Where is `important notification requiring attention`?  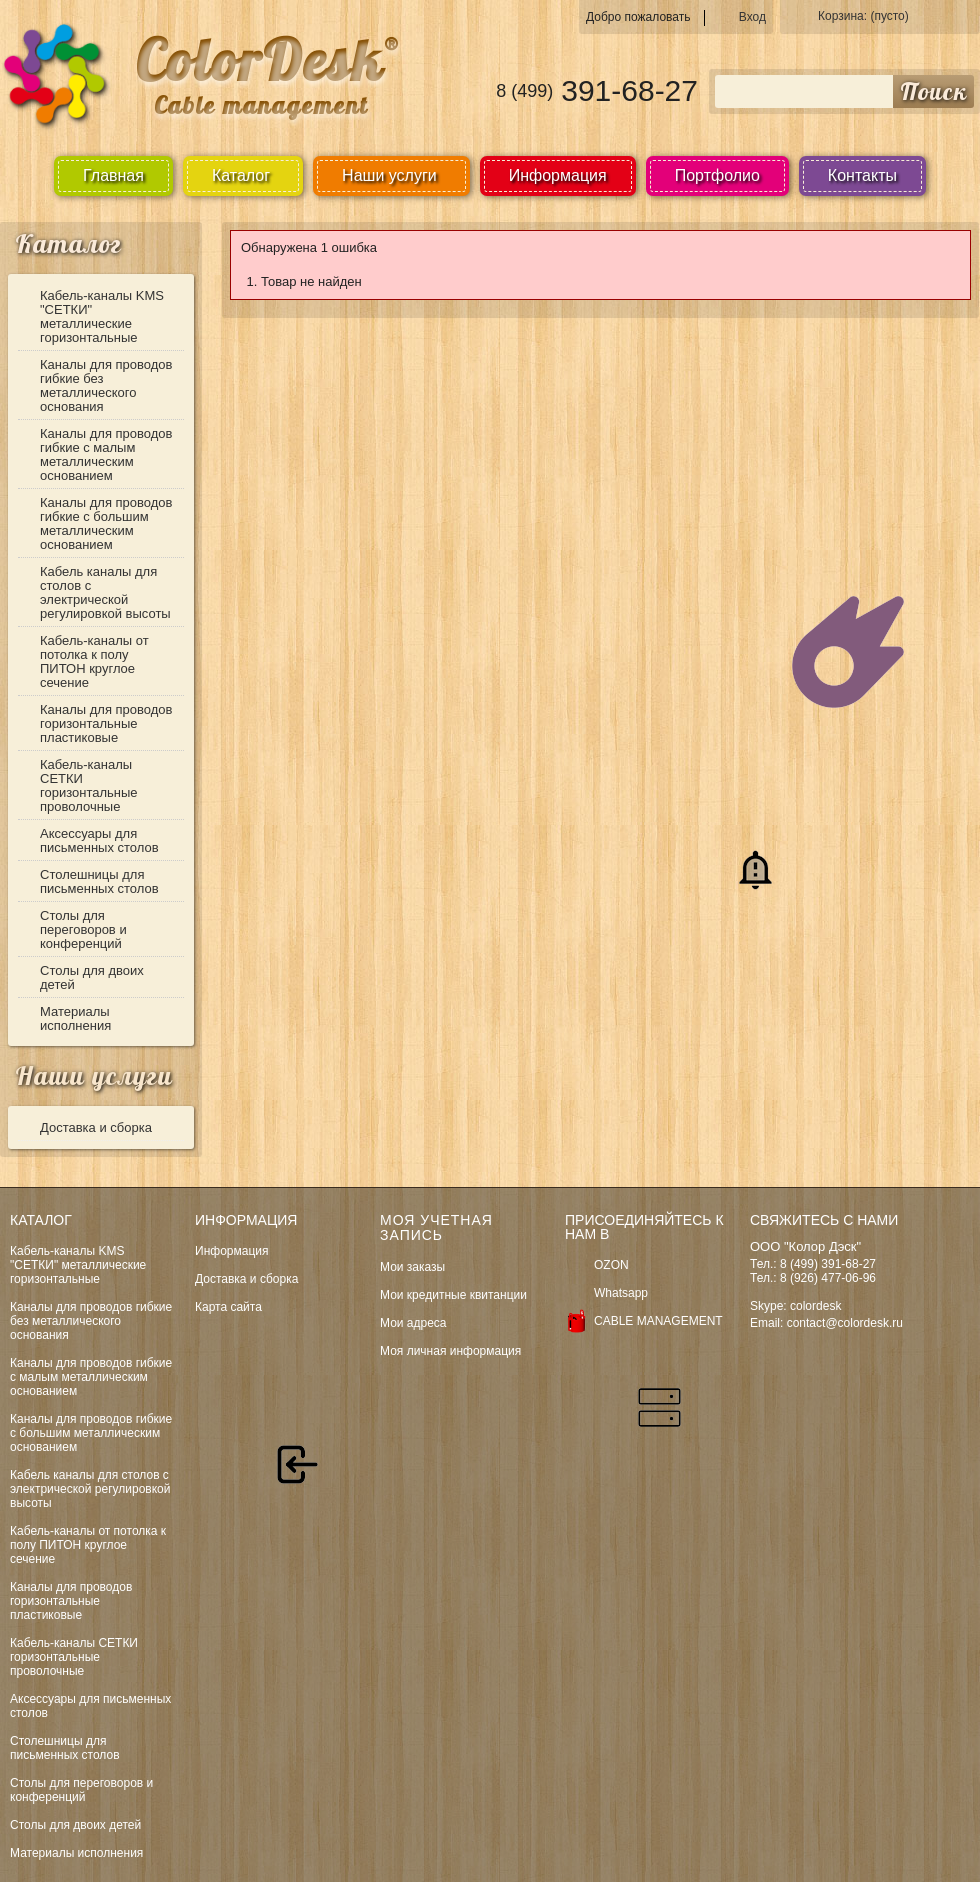 important notification requiring attention is located at coordinates (755, 869).